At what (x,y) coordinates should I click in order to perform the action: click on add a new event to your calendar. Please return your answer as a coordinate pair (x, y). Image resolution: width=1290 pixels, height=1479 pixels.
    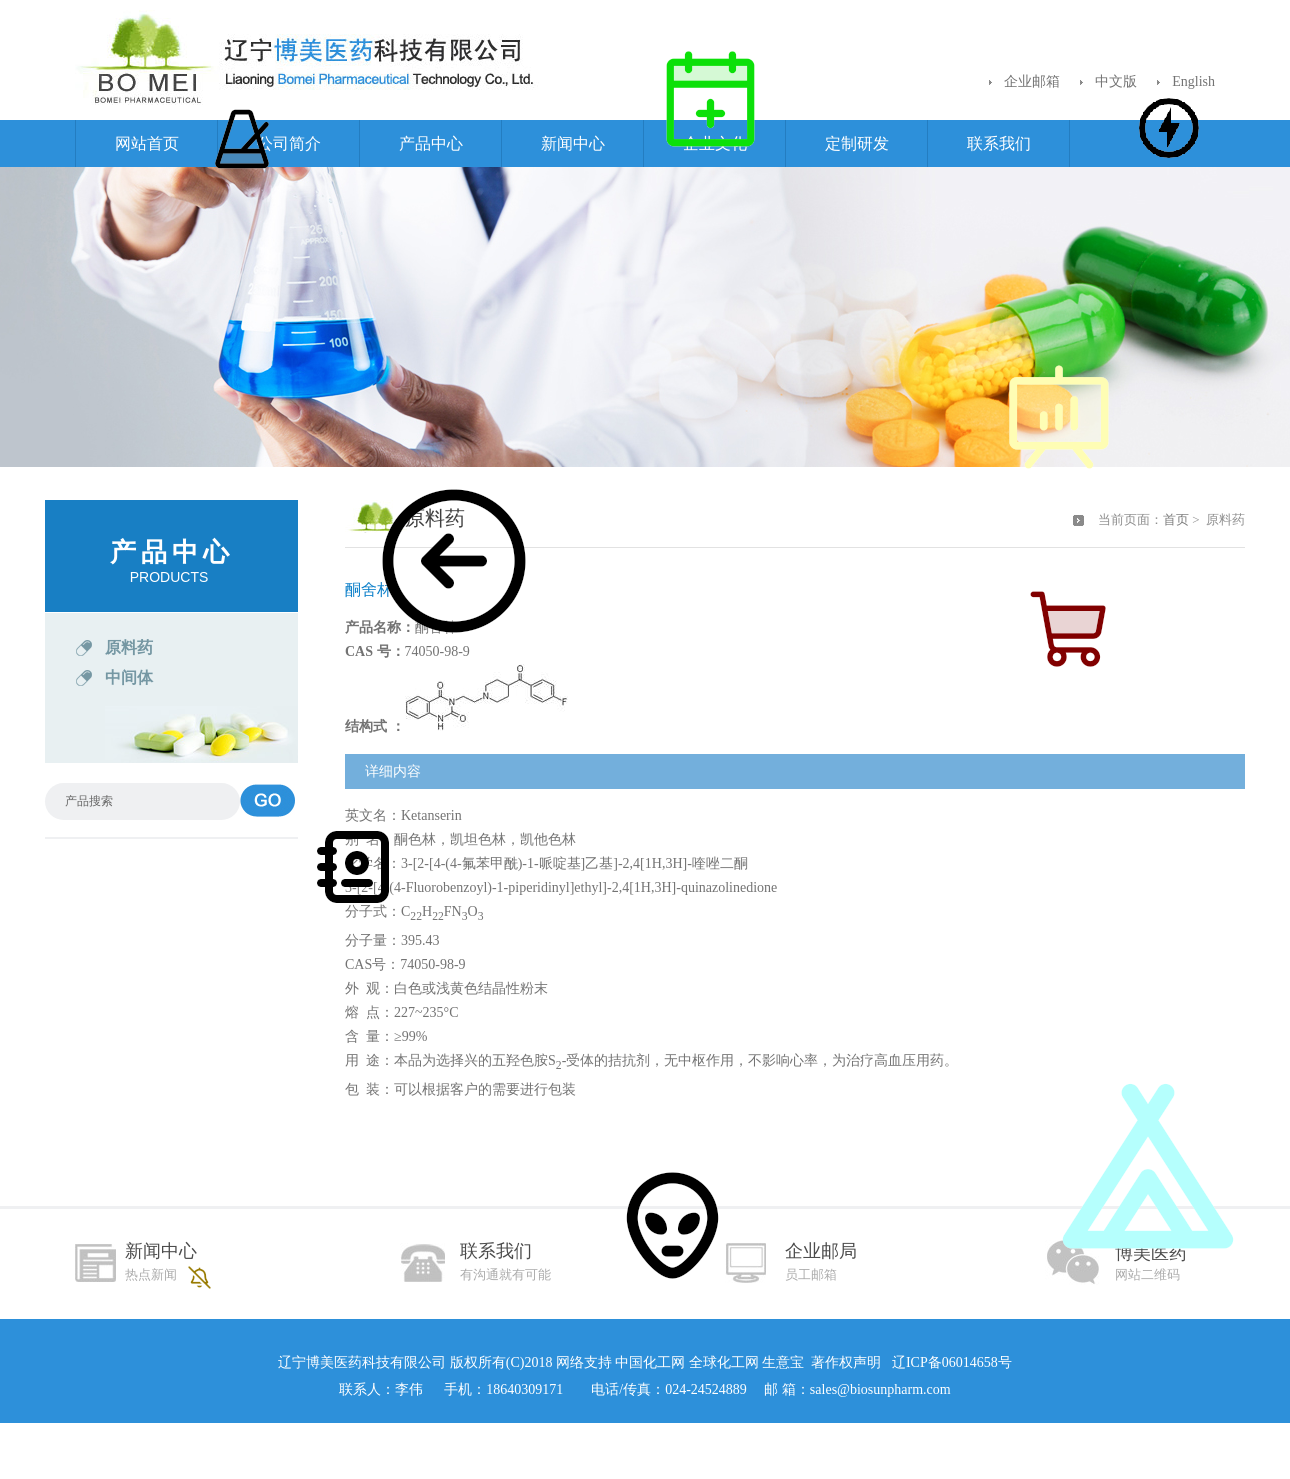
    Looking at the image, I should click on (710, 102).